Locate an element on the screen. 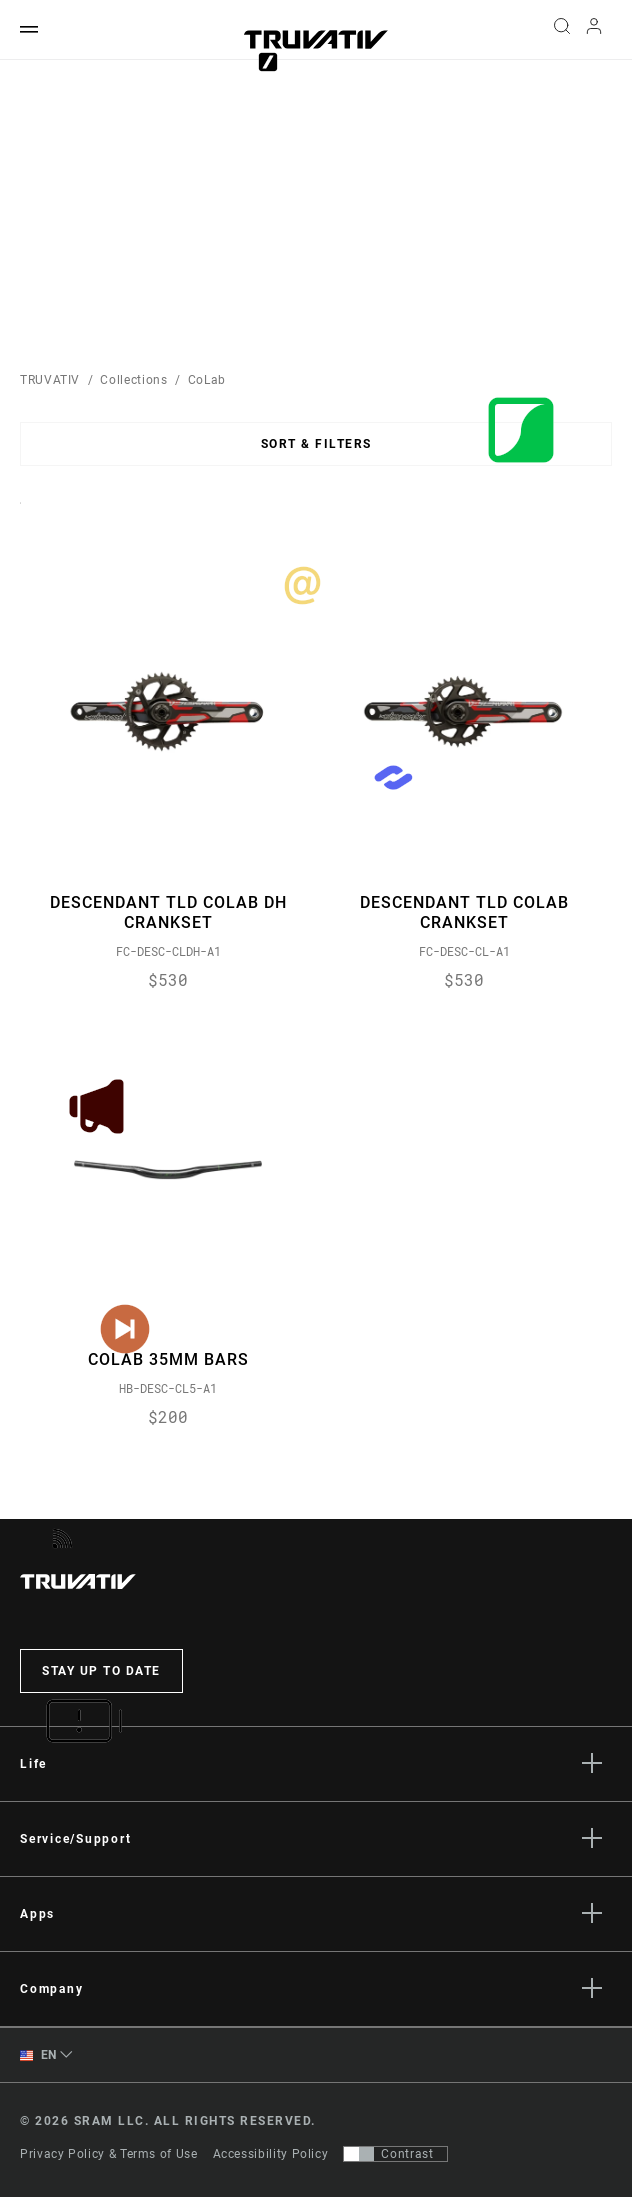  access slash commands is located at coordinates (268, 62).